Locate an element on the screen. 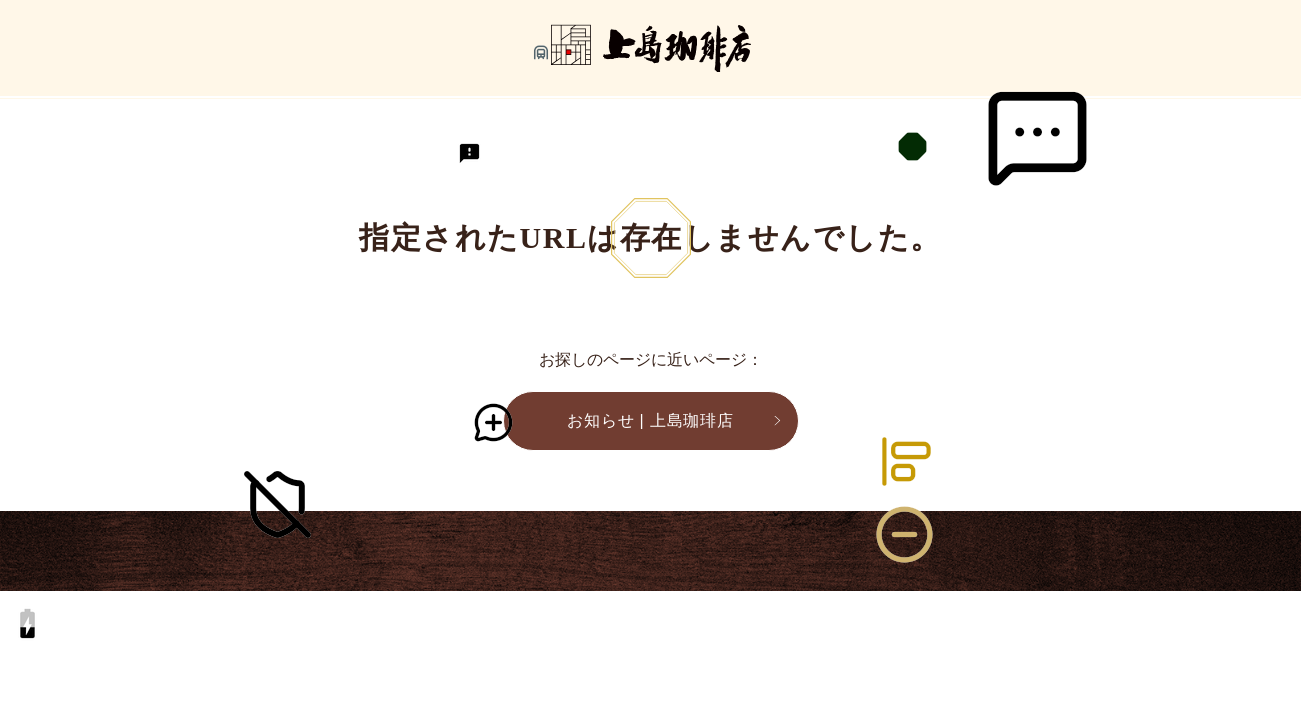 Image resolution: width=1301 pixels, height=720 pixels. remove an item from a list is located at coordinates (904, 534).